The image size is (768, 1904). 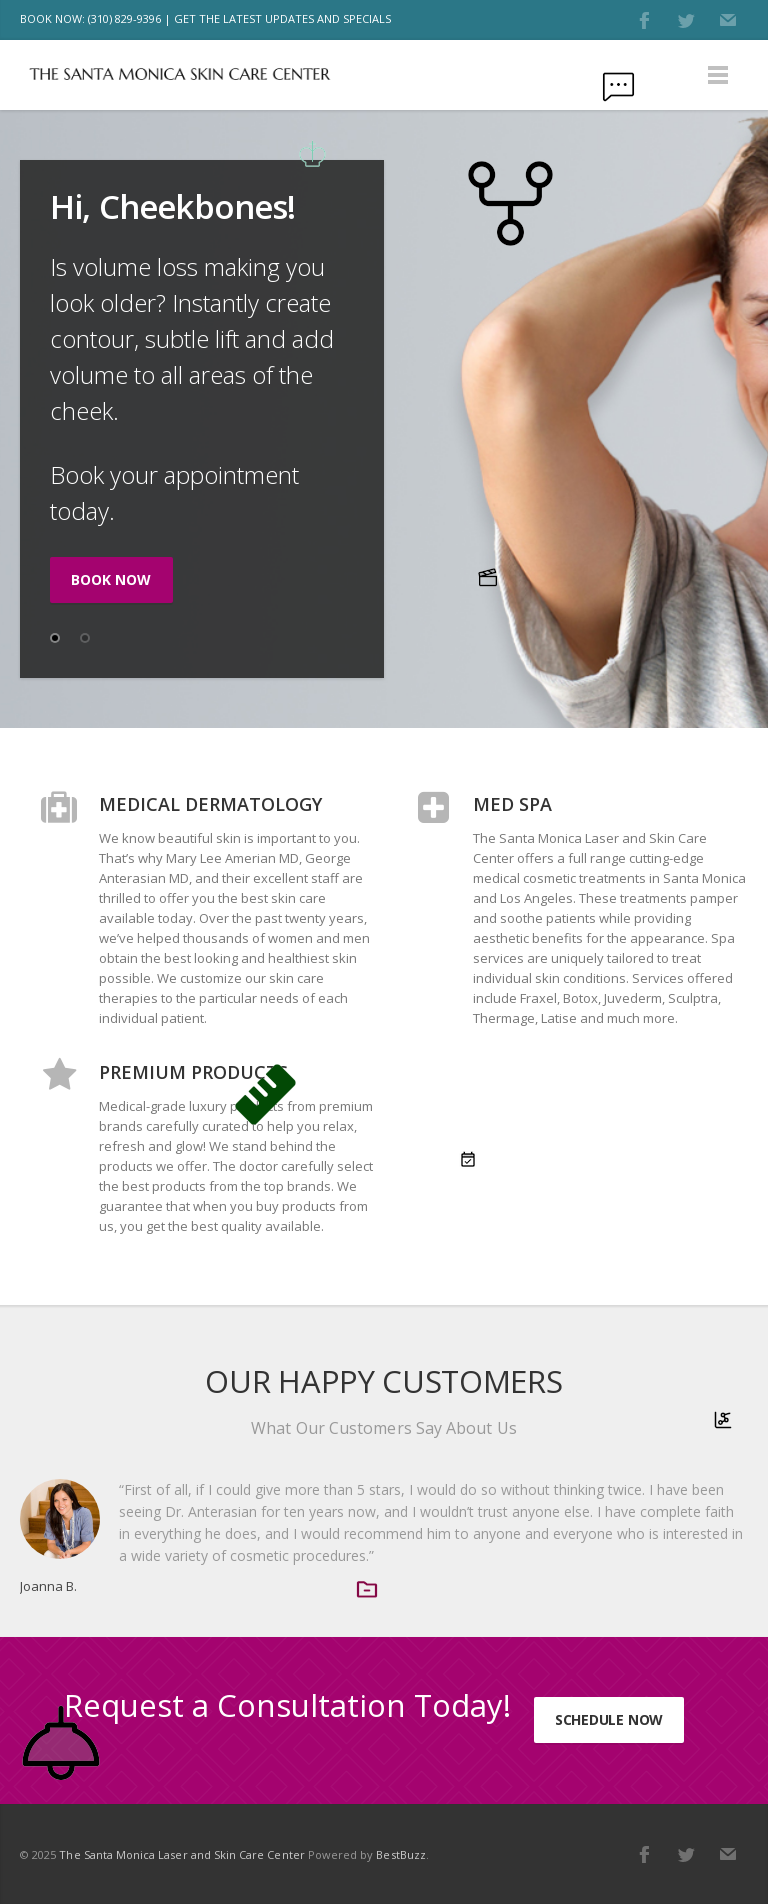 What do you see at coordinates (61, 1747) in the screenshot?
I see `toggle pendant lamp on/off` at bounding box center [61, 1747].